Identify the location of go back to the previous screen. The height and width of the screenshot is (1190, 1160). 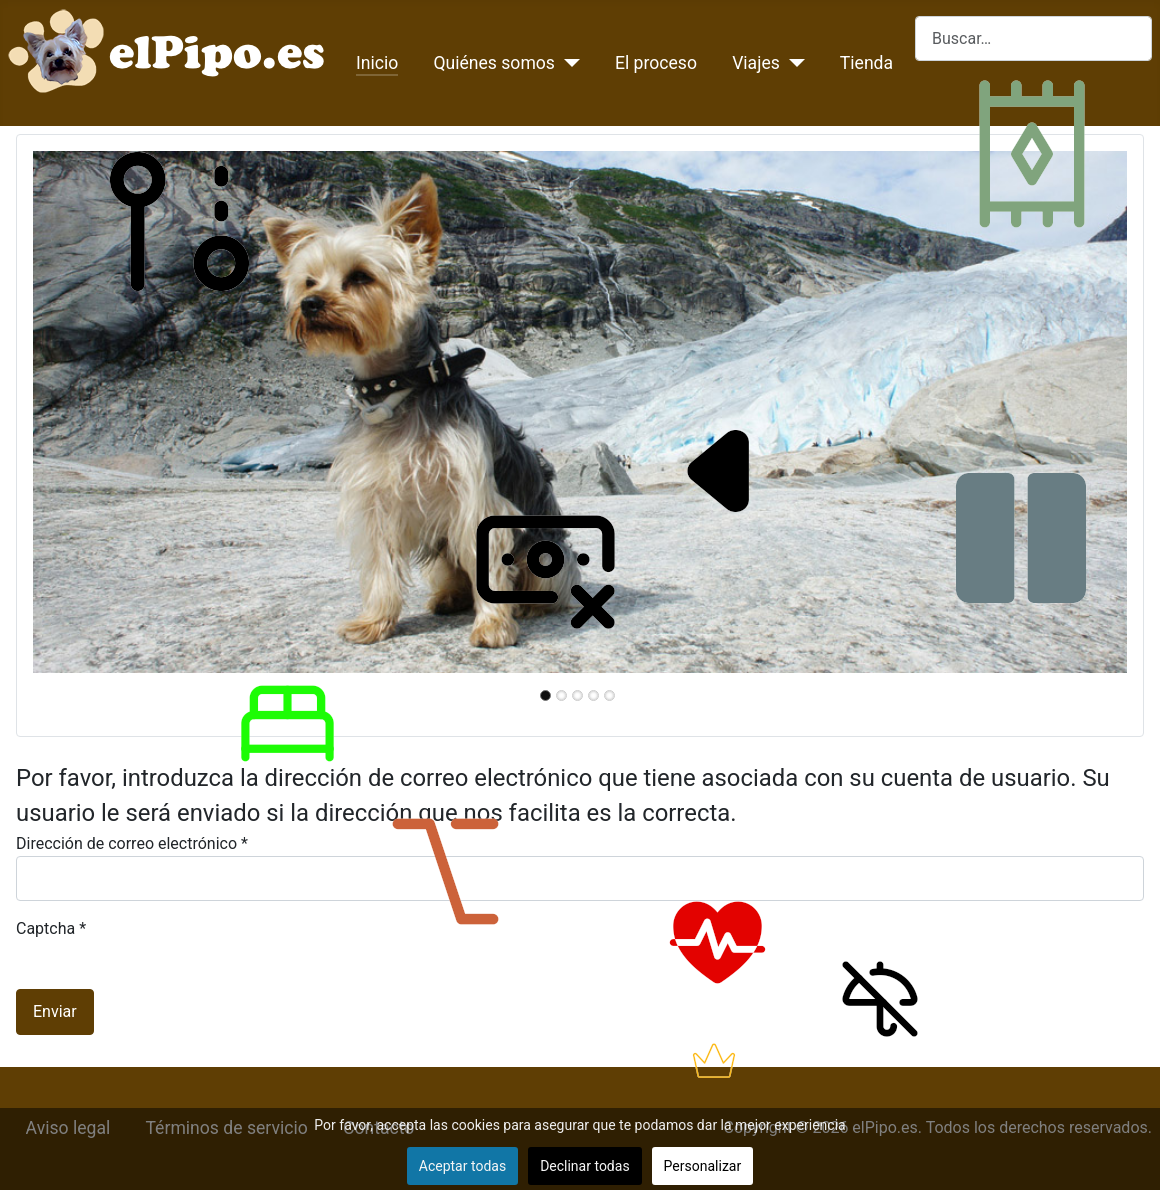
(725, 471).